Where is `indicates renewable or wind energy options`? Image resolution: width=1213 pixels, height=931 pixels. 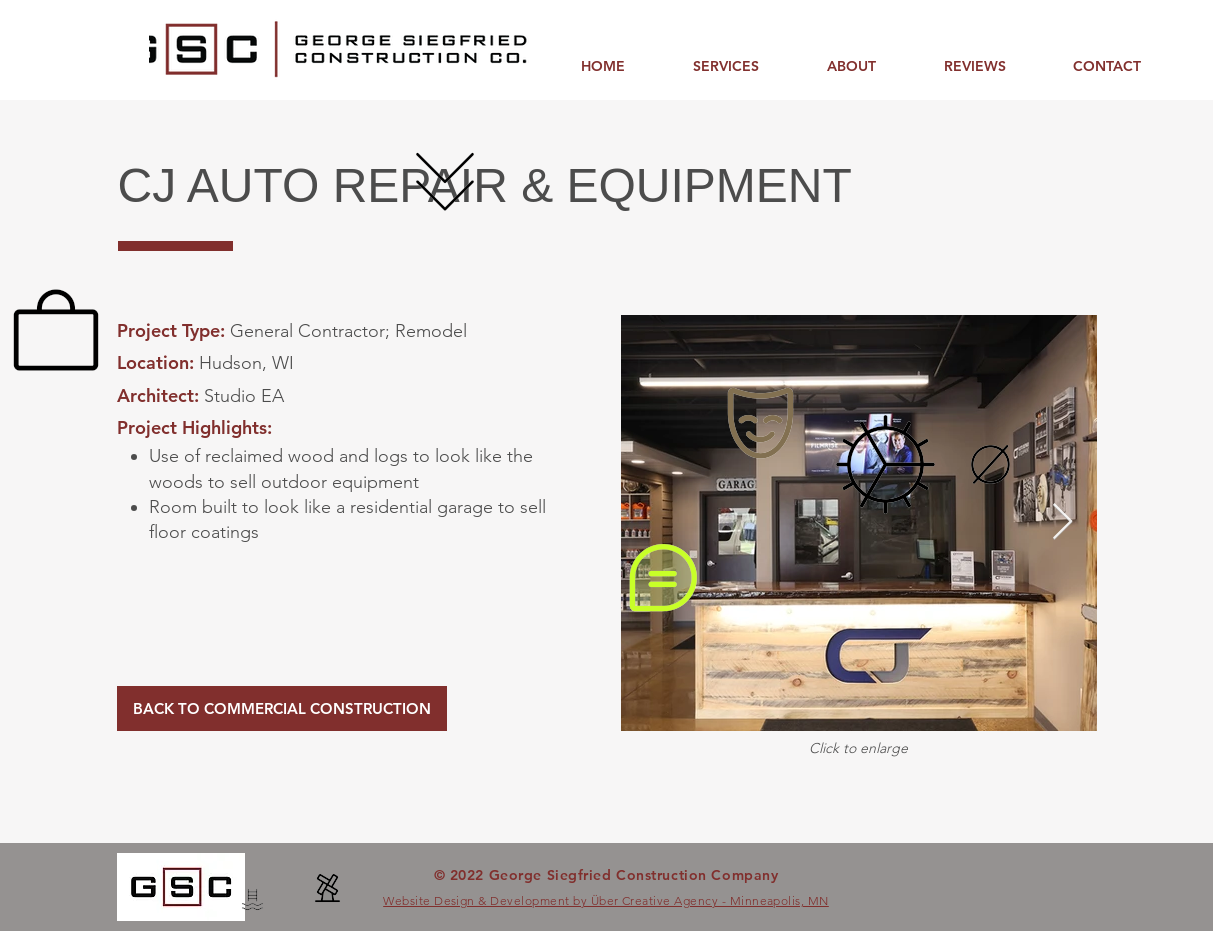
indicates renewable or wind energy options is located at coordinates (327, 888).